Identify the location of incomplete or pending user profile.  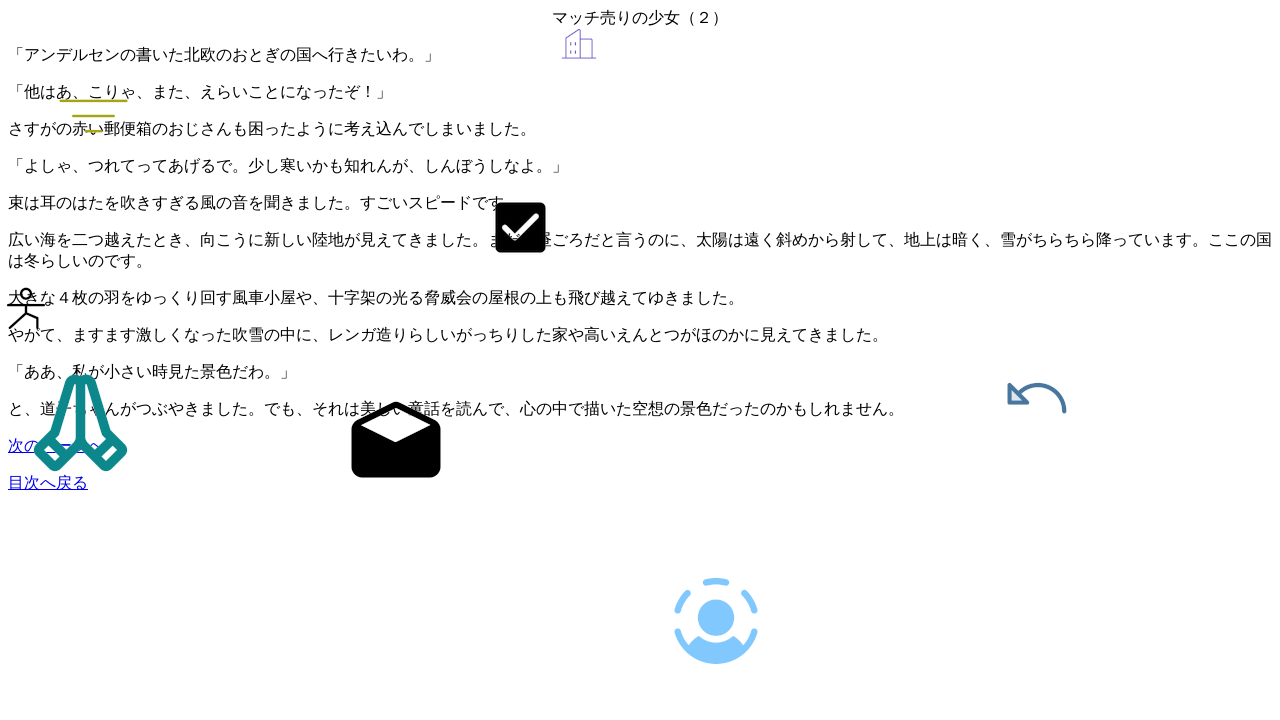
(716, 621).